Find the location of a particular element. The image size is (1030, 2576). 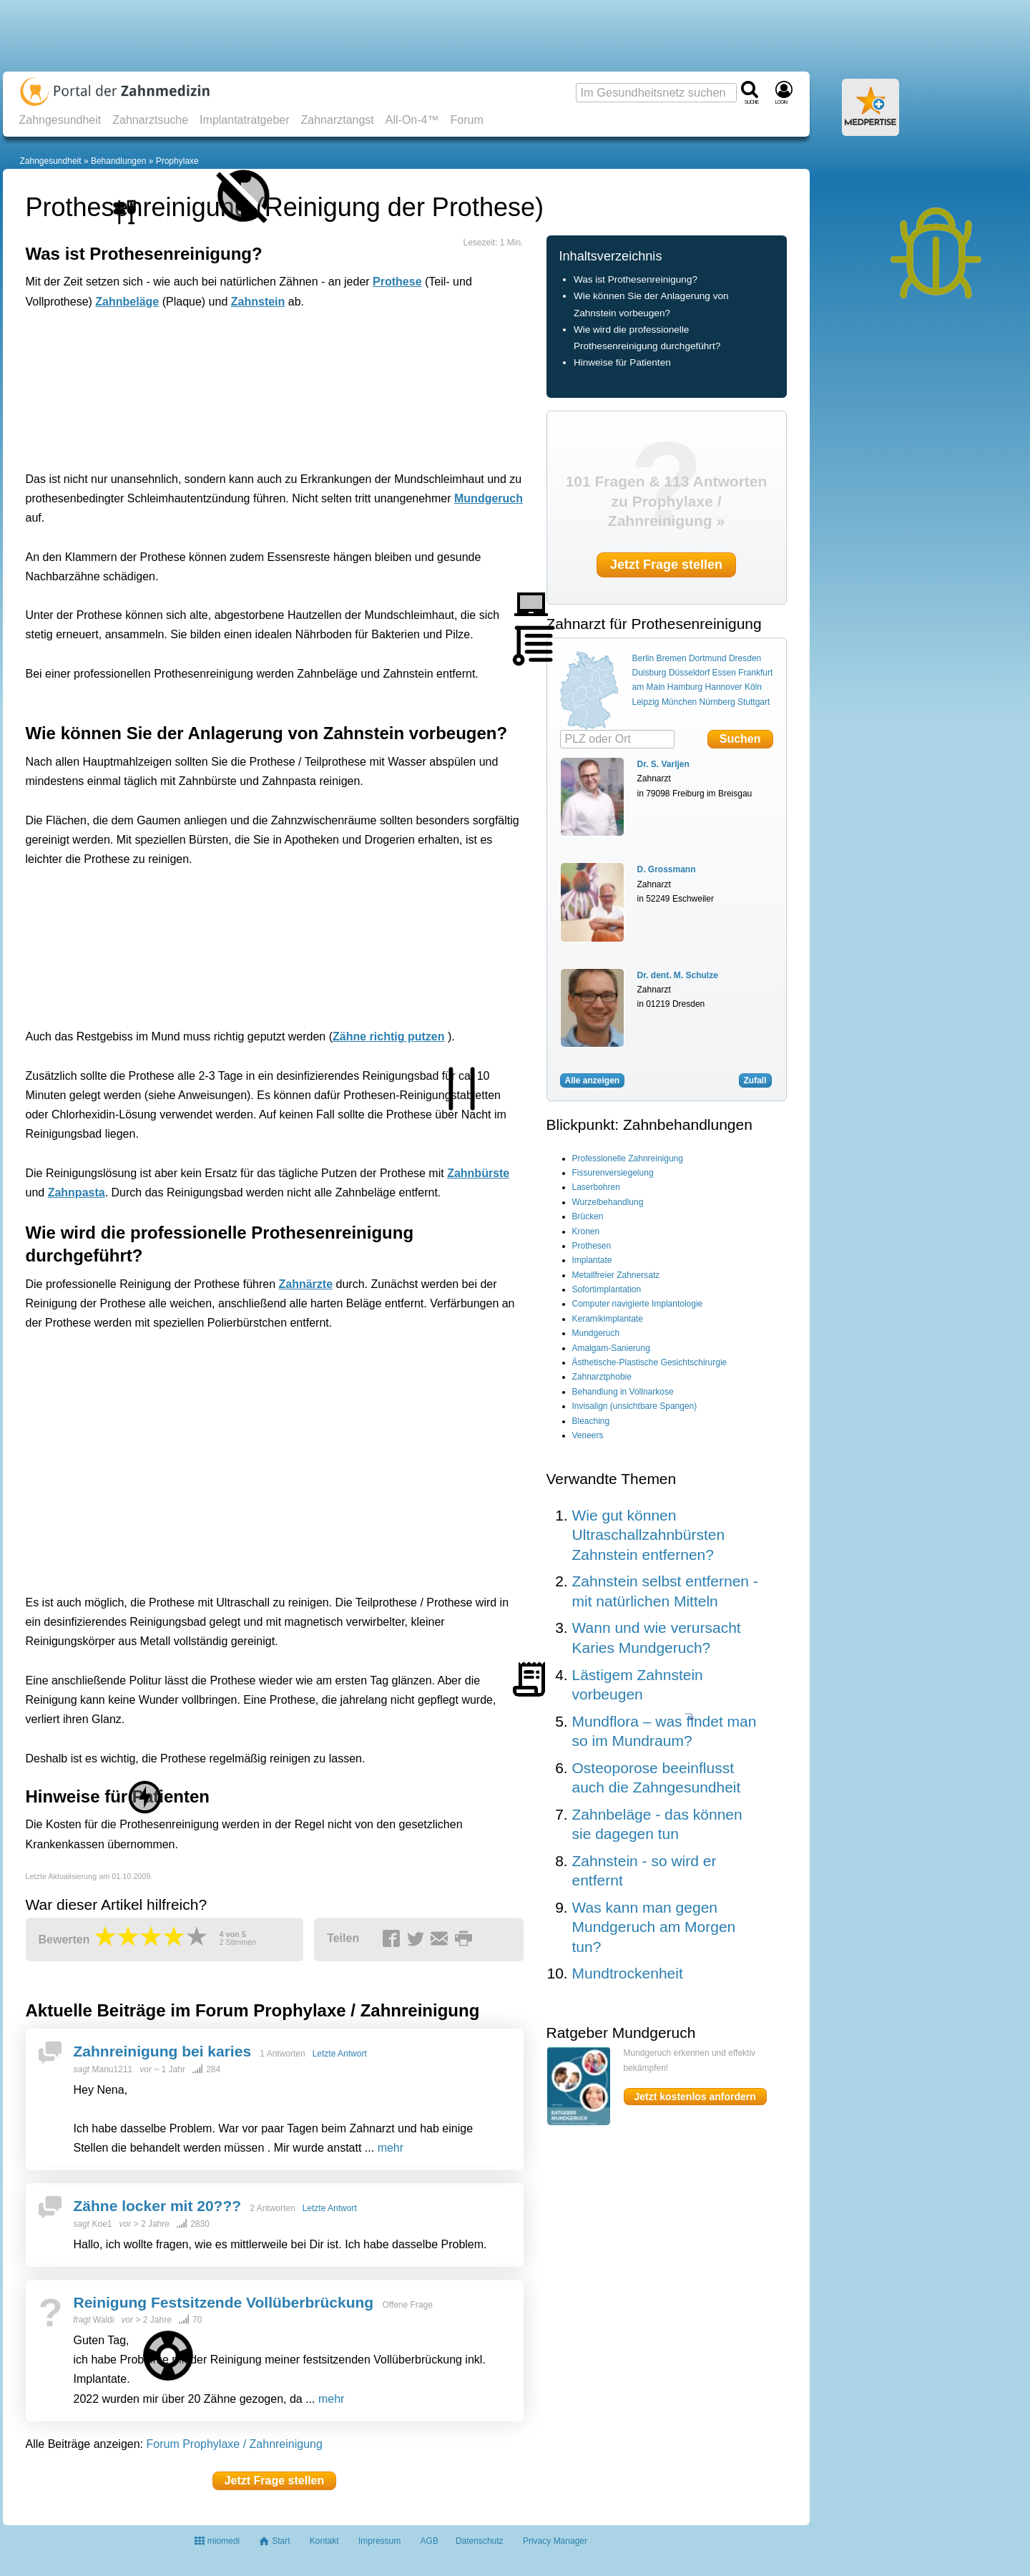

move item right then down is located at coordinates (690, 1717).